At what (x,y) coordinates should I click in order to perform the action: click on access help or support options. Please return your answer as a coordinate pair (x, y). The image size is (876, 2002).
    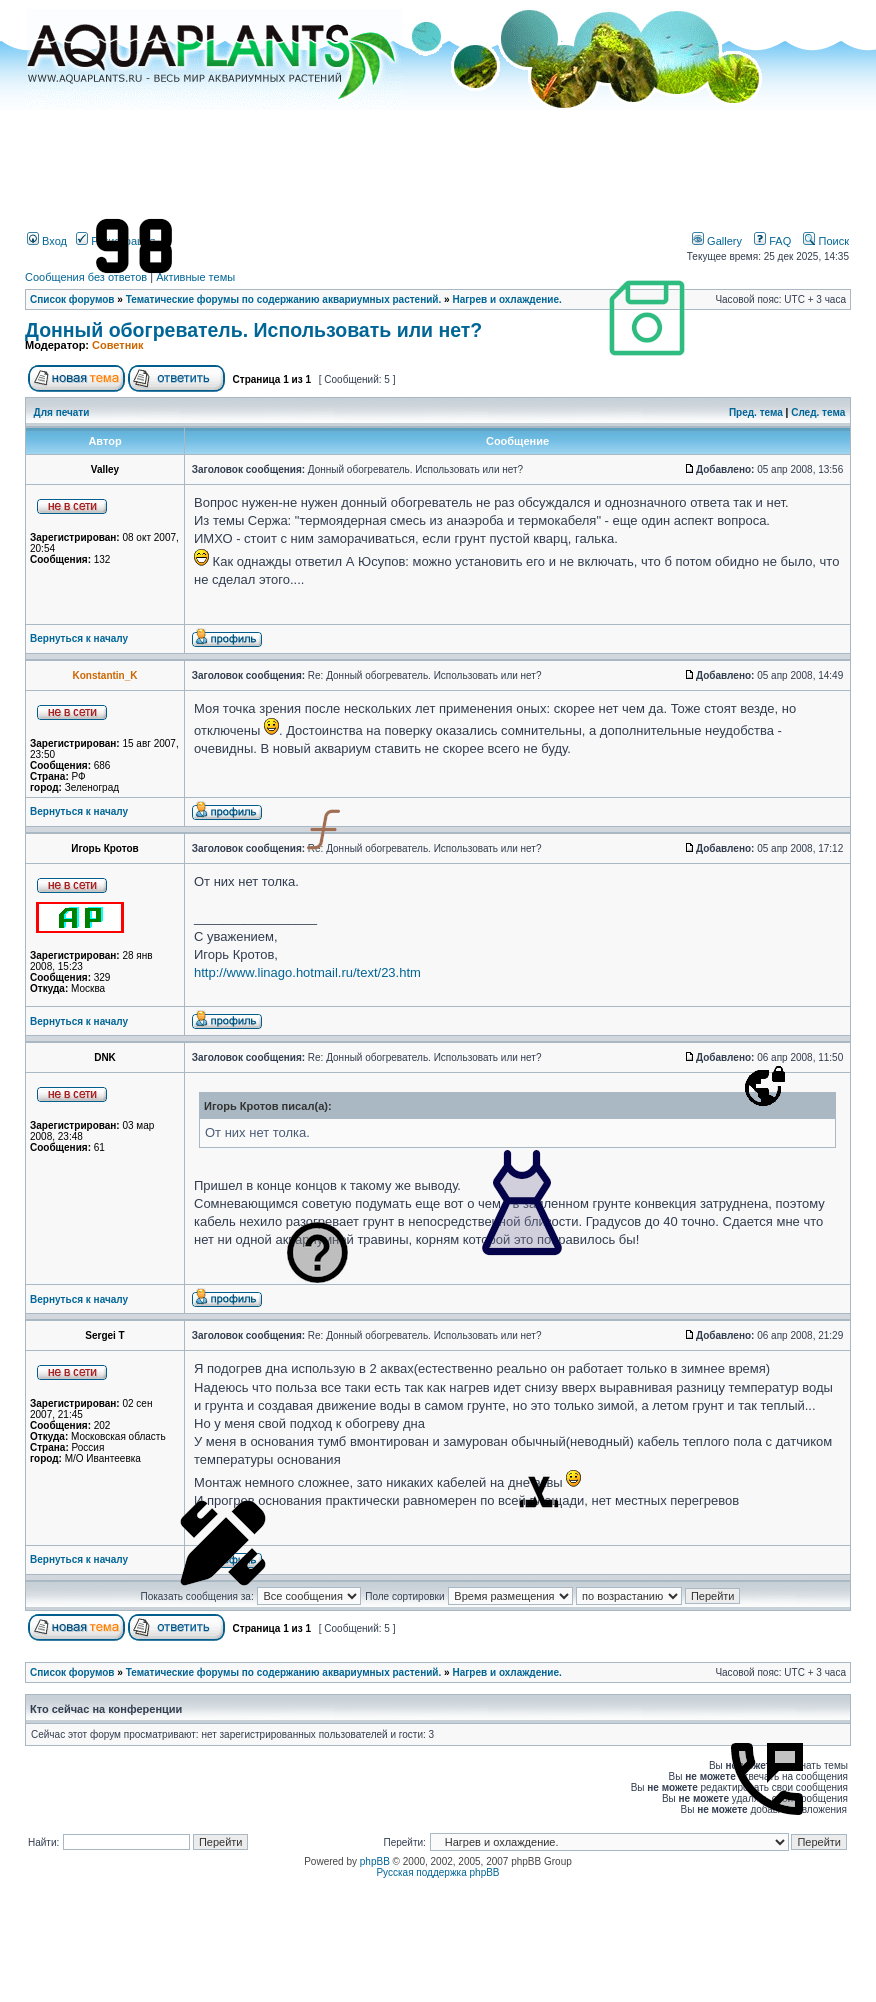
    Looking at the image, I should click on (317, 1252).